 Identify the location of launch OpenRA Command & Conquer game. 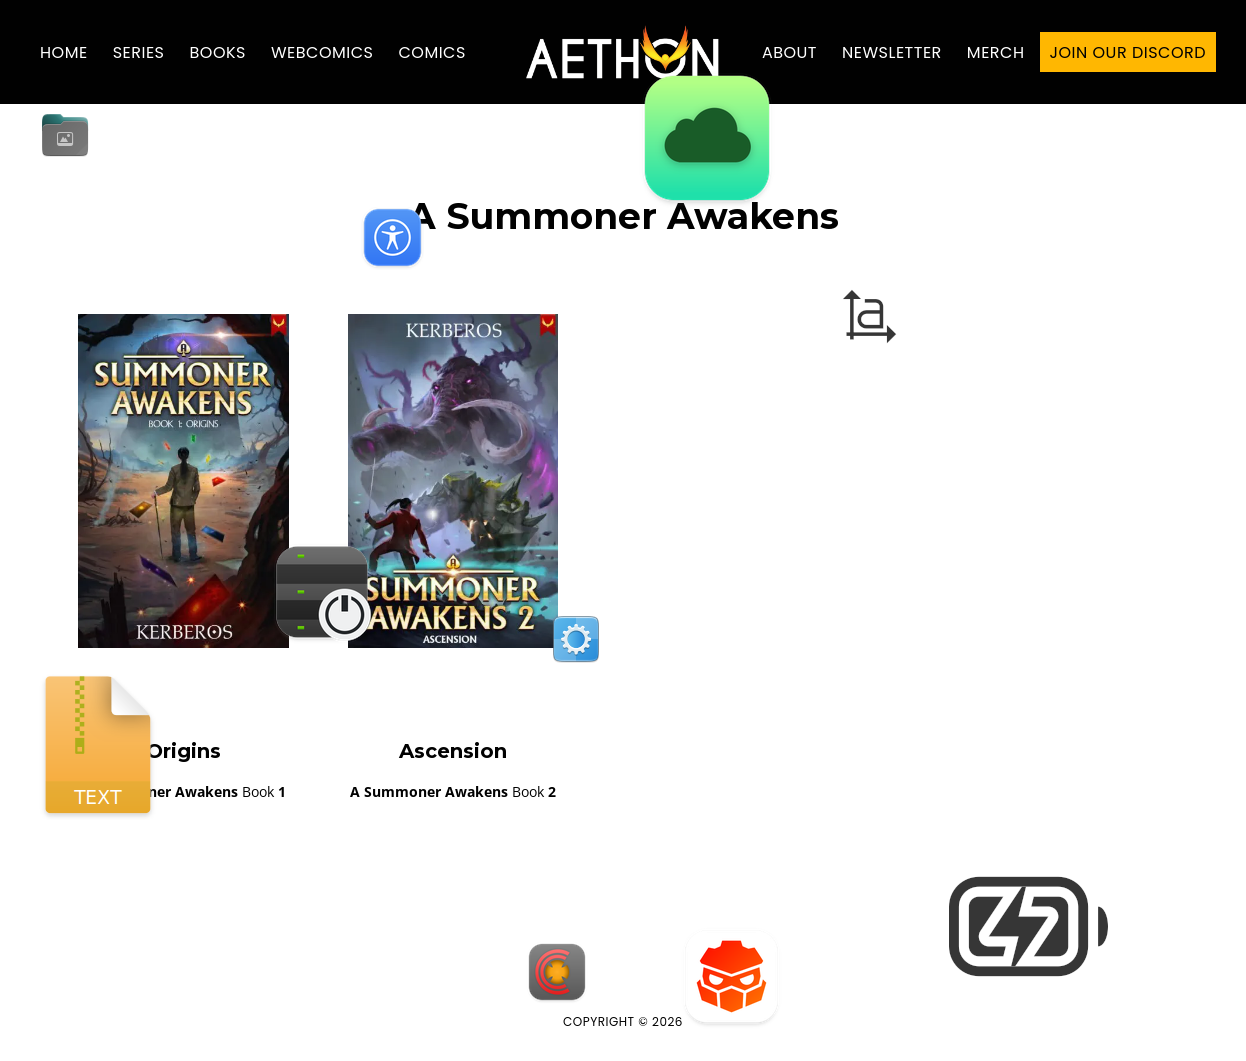
(557, 972).